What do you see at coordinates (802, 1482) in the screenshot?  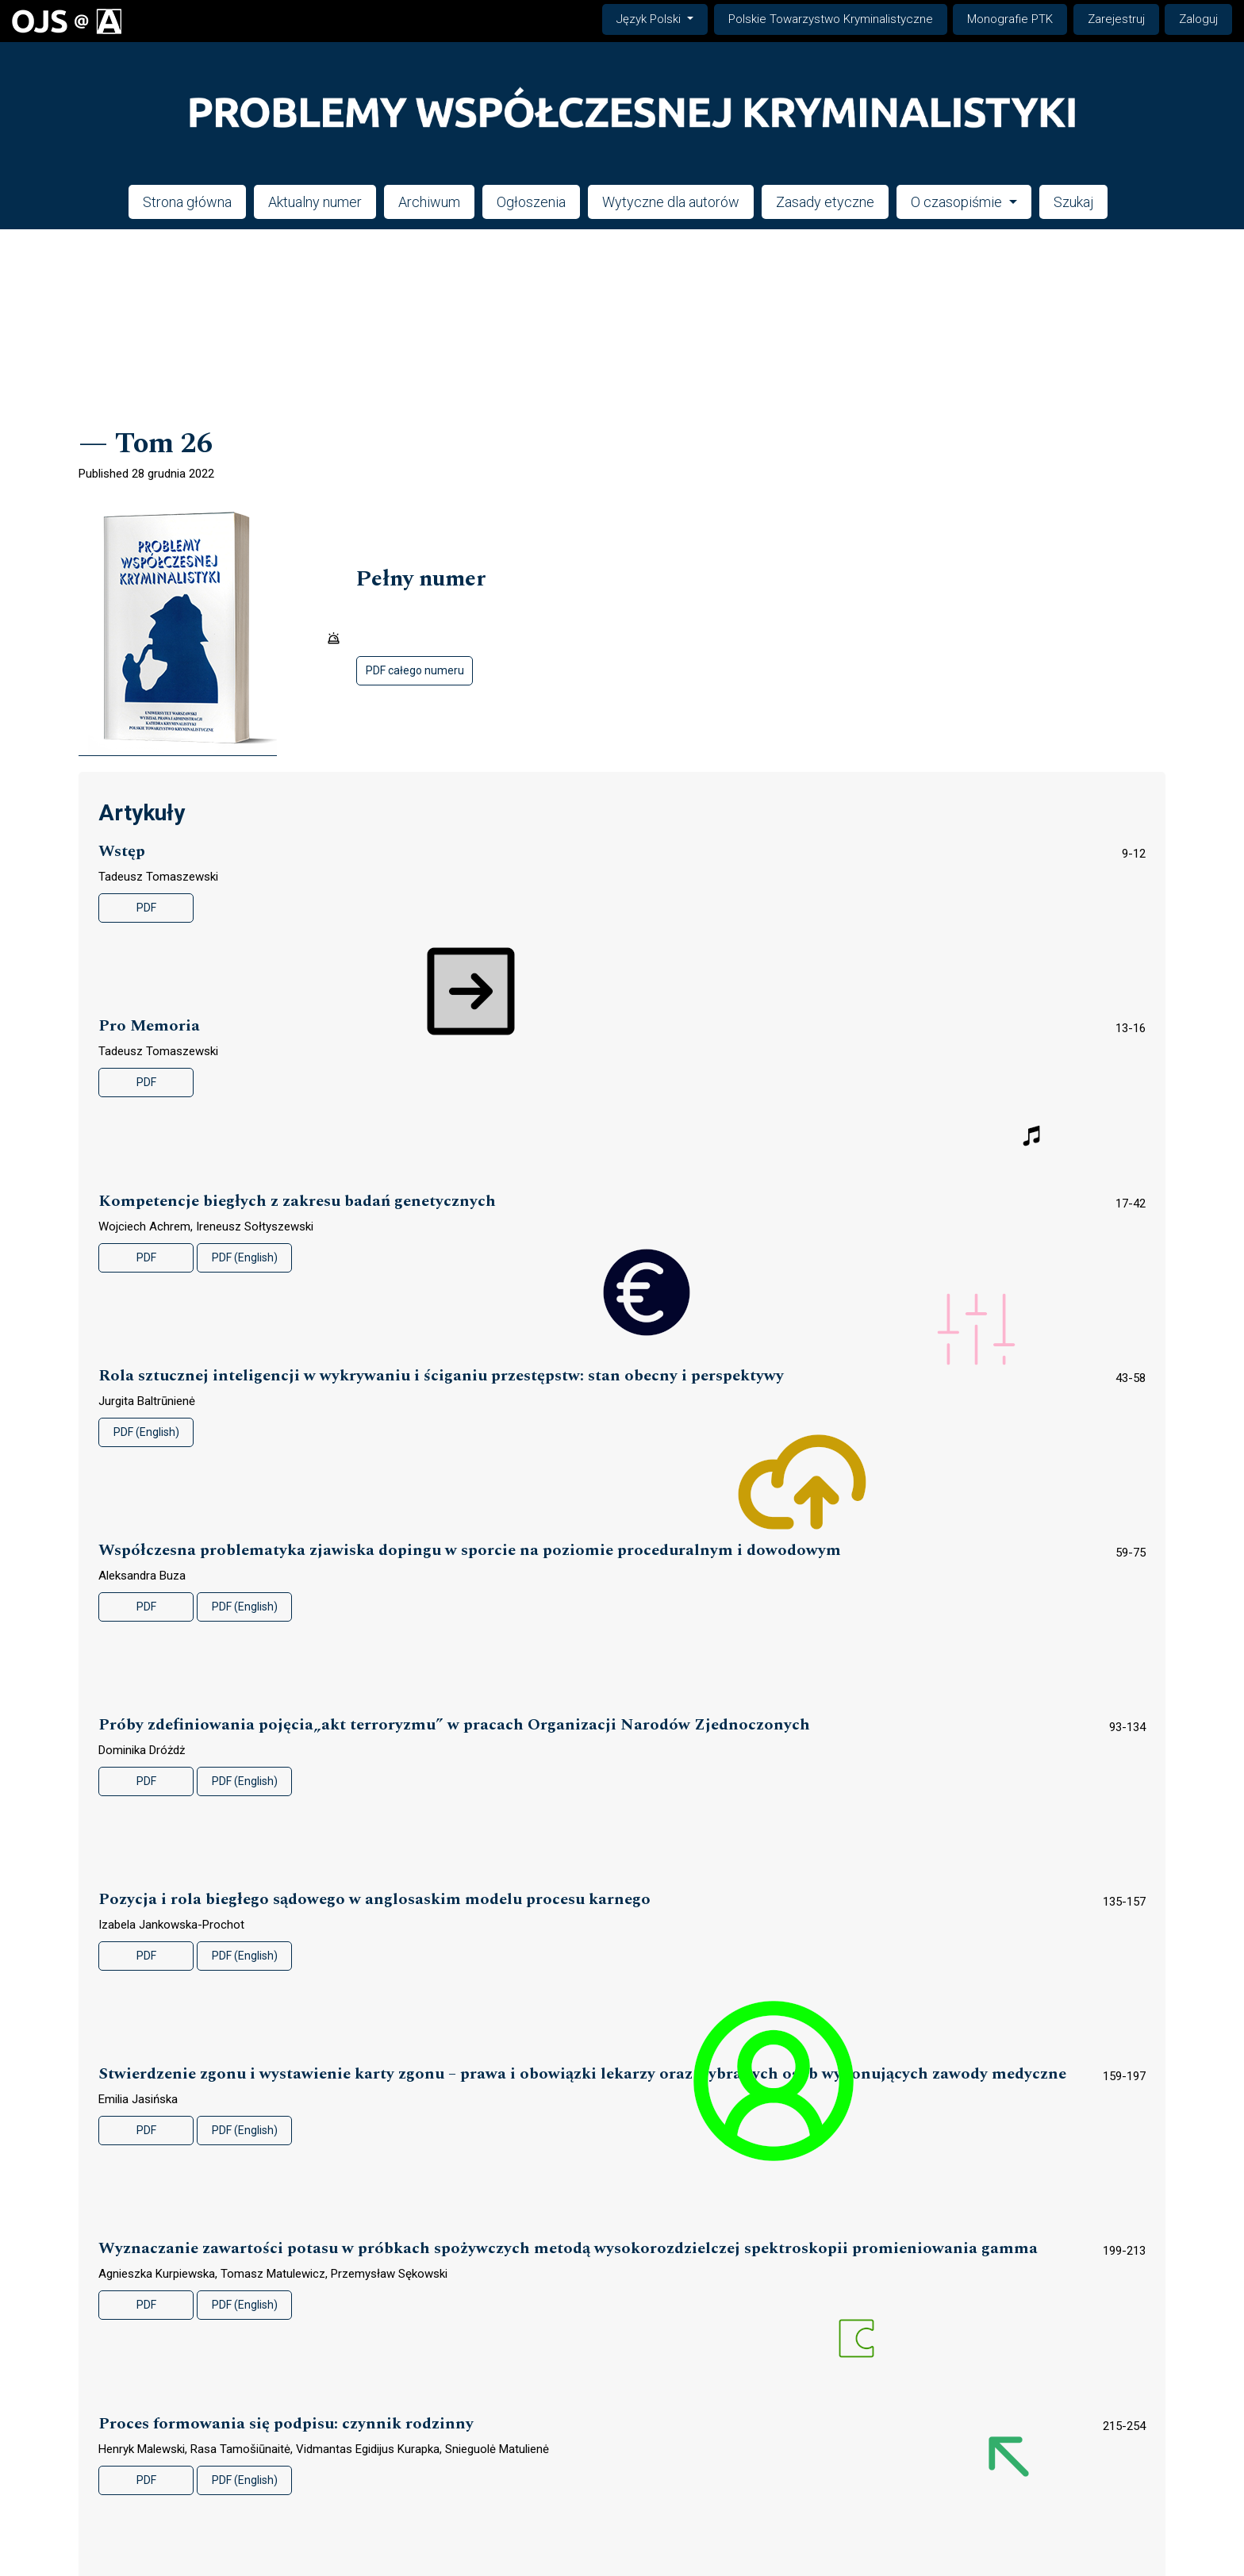 I see `upload file to cloud storage` at bounding box center [802, 1482].